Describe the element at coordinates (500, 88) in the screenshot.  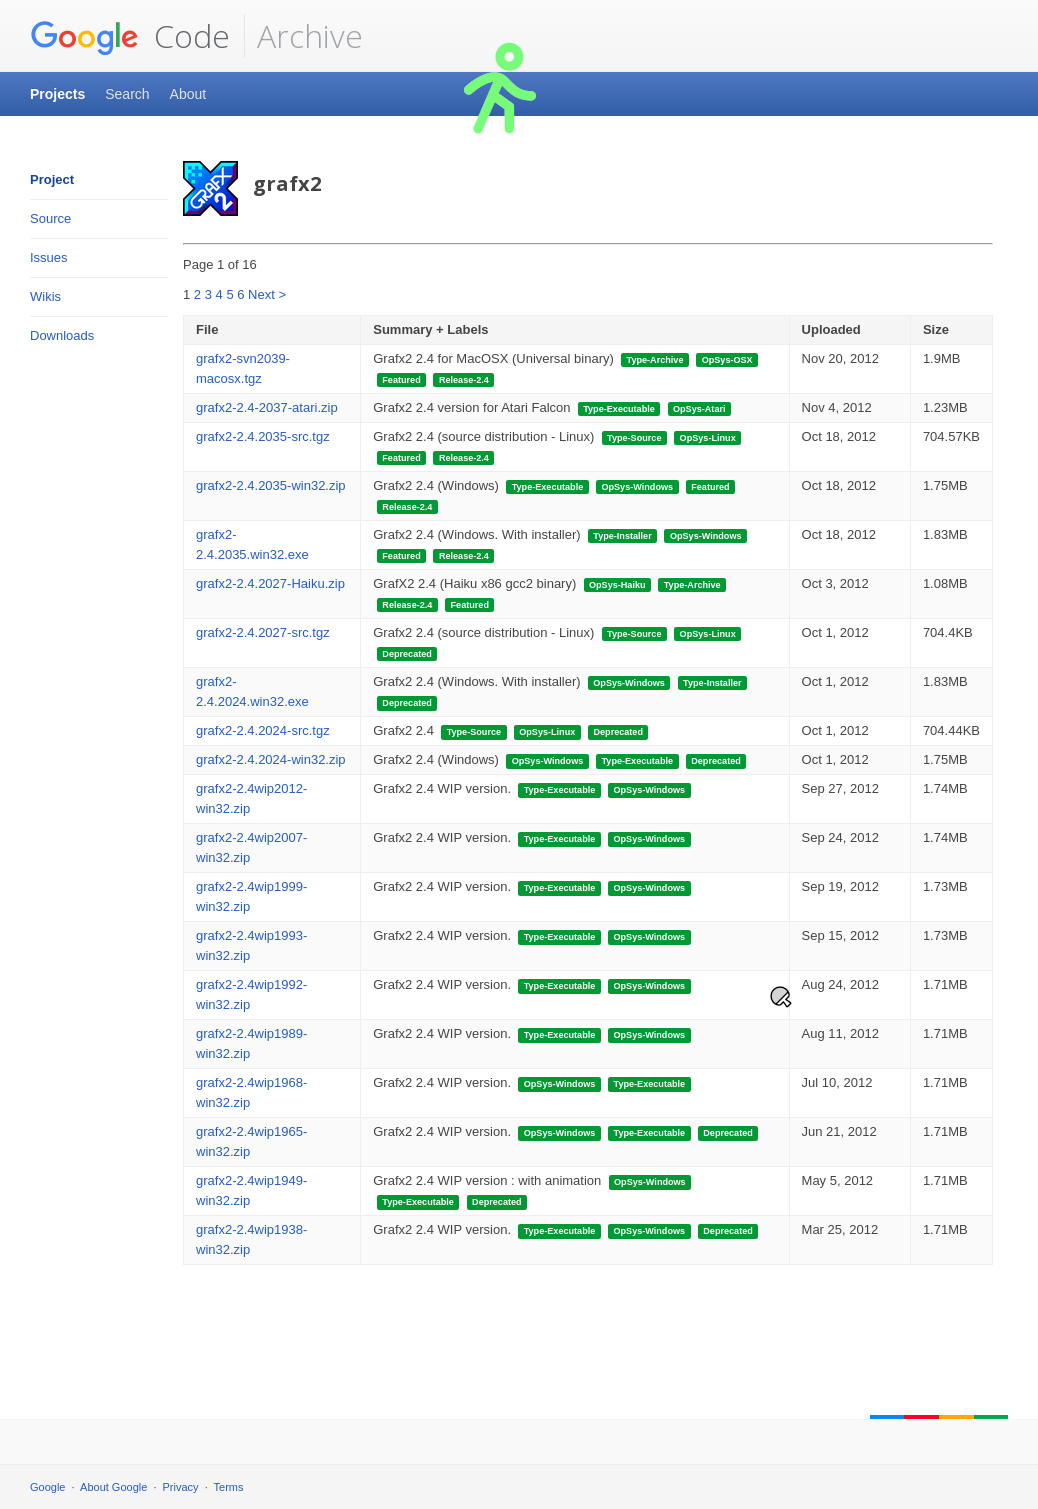
I see `indicates walking directions or pedestrian mode` at that location.